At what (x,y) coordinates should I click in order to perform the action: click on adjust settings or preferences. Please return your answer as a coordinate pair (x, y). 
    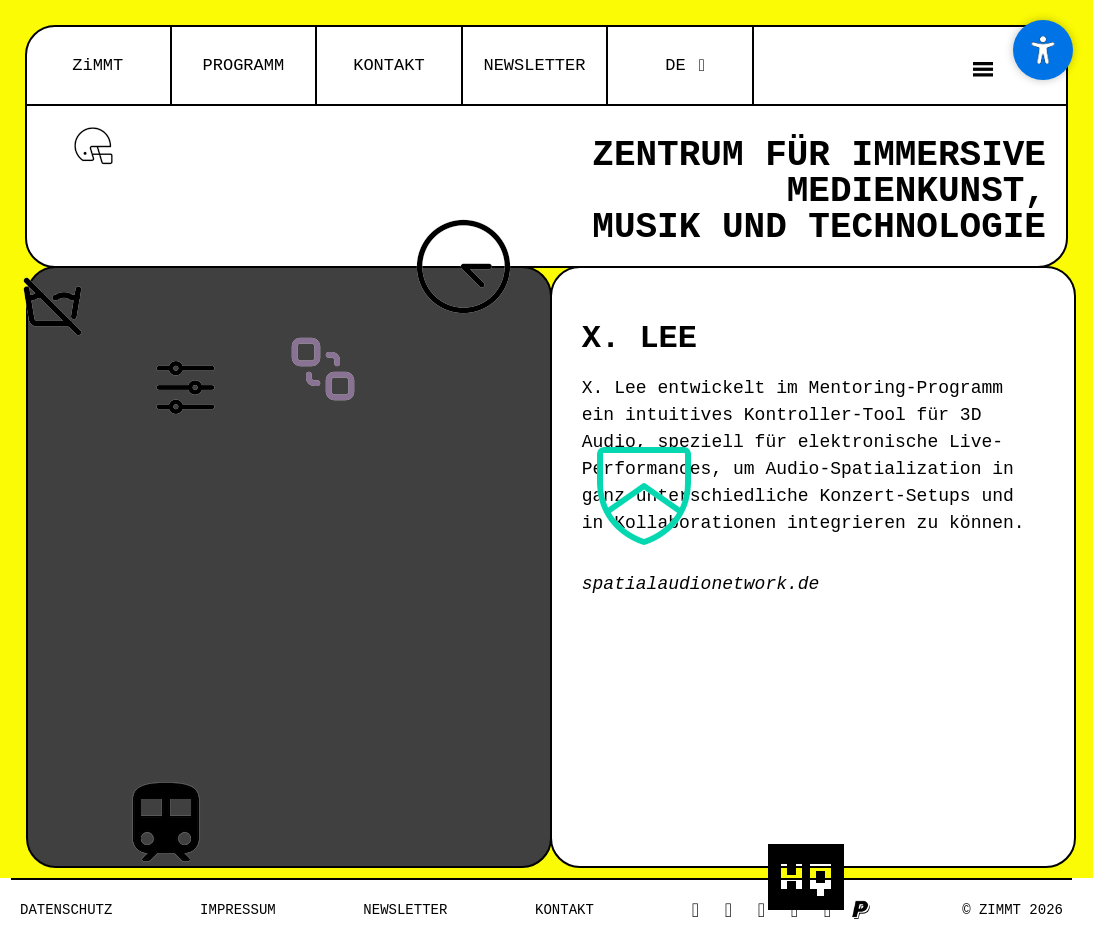
    Looking at the image, I should click on (185, 387).